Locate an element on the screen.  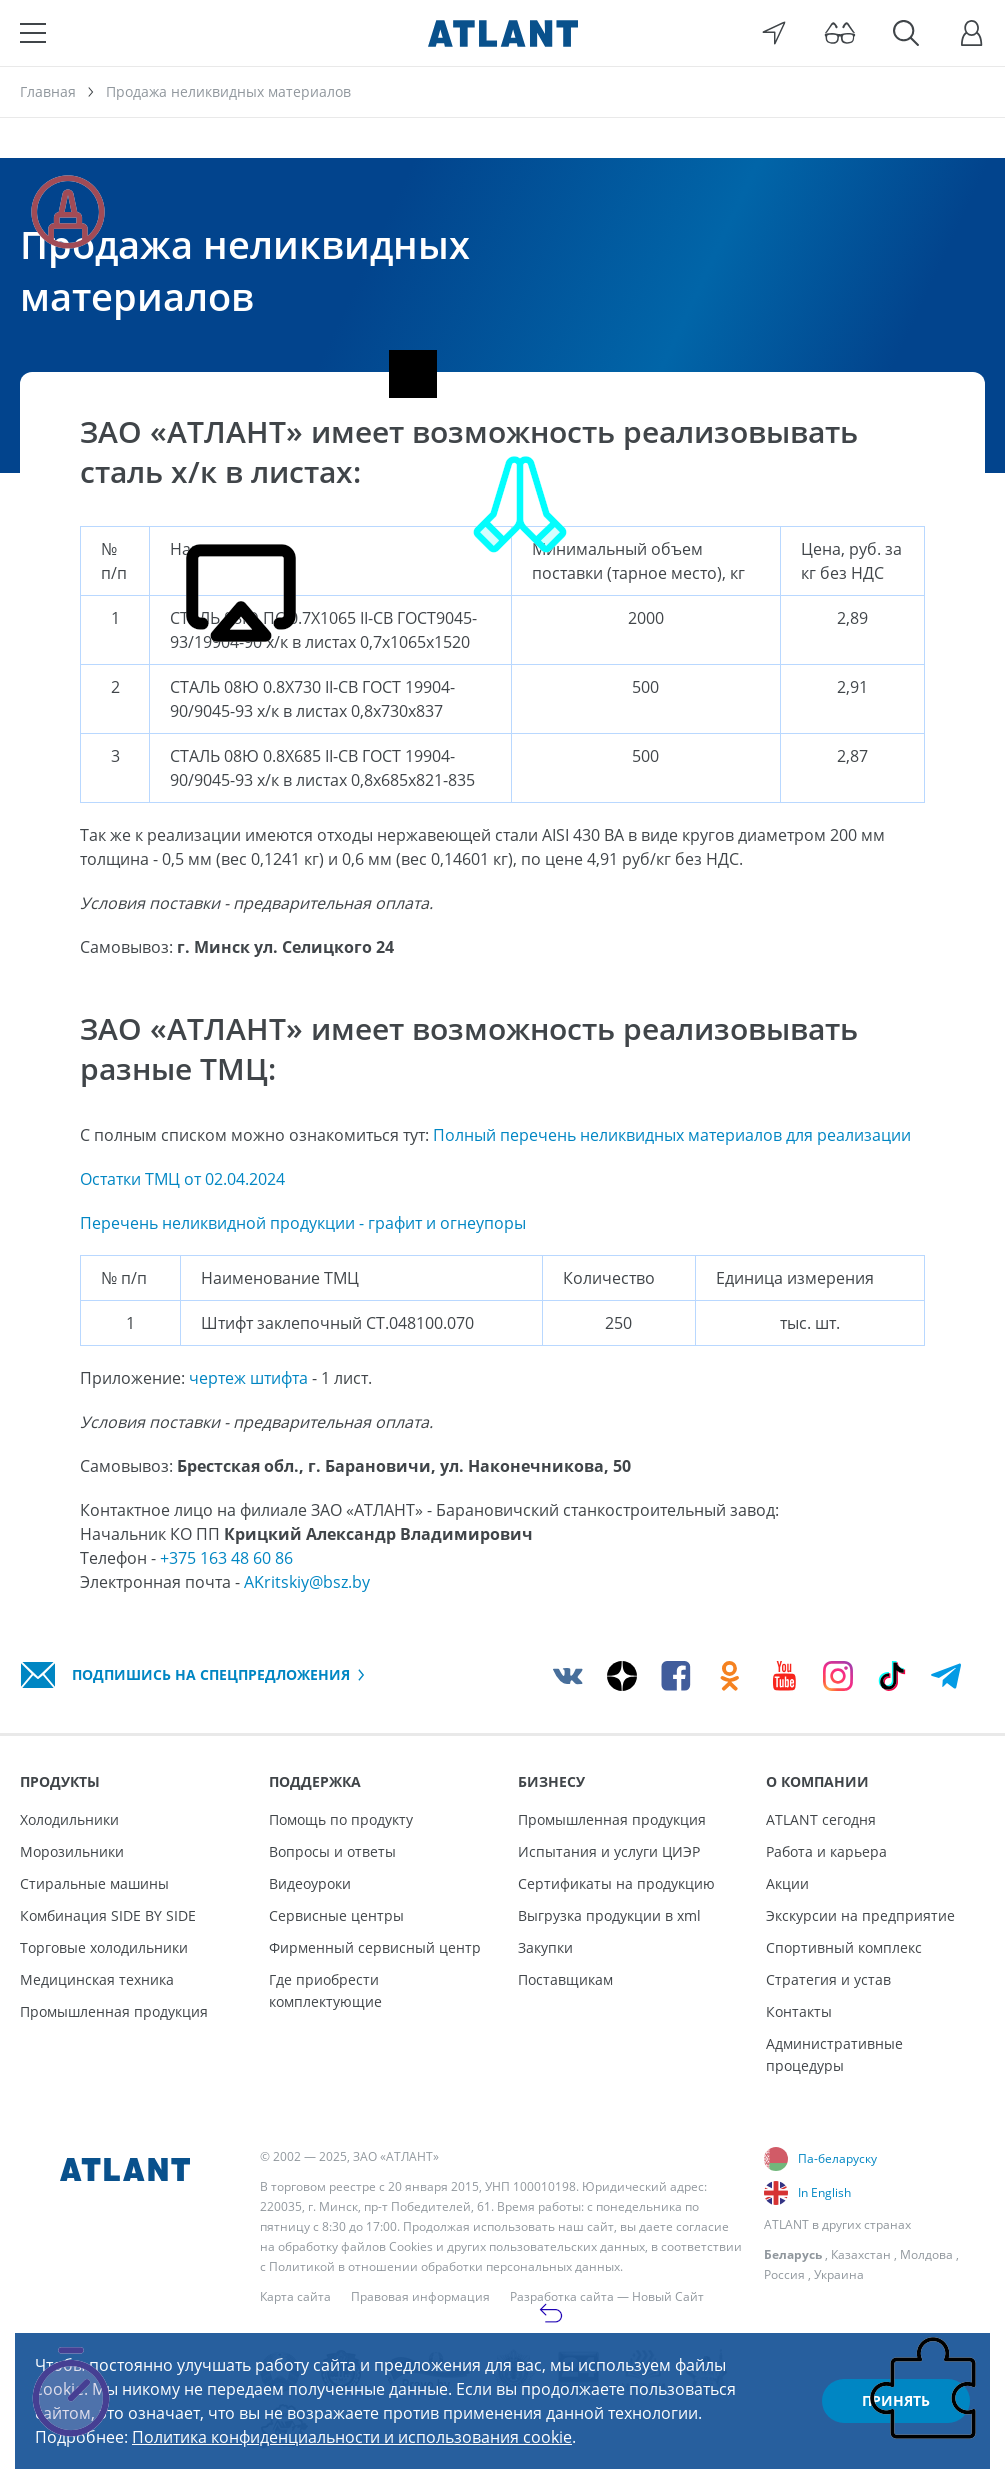
stop media playback is located at coordinates (413, 374).